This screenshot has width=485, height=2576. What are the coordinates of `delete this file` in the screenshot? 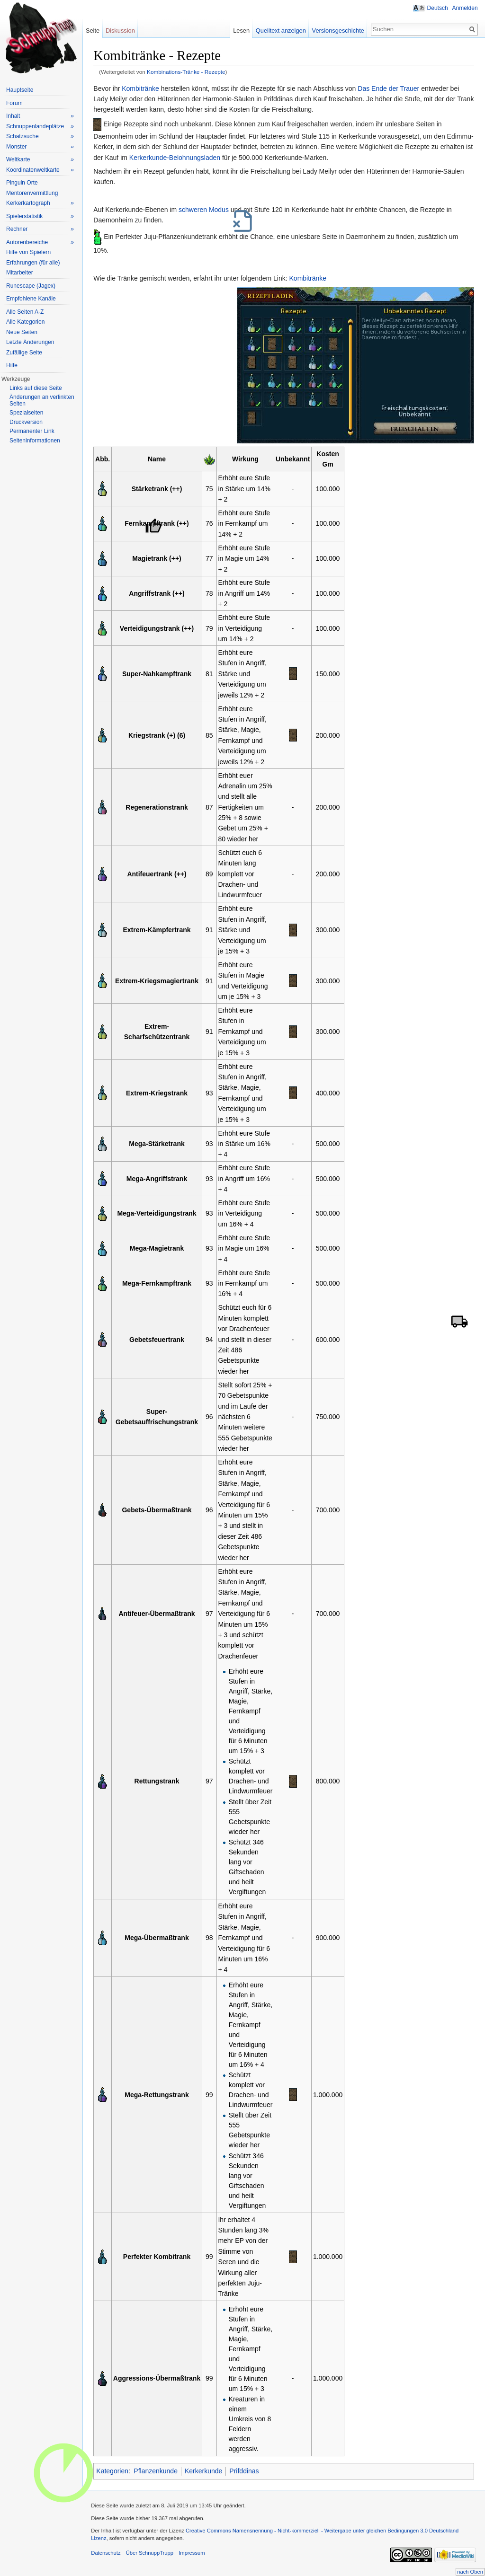 It's located at (243, 221).